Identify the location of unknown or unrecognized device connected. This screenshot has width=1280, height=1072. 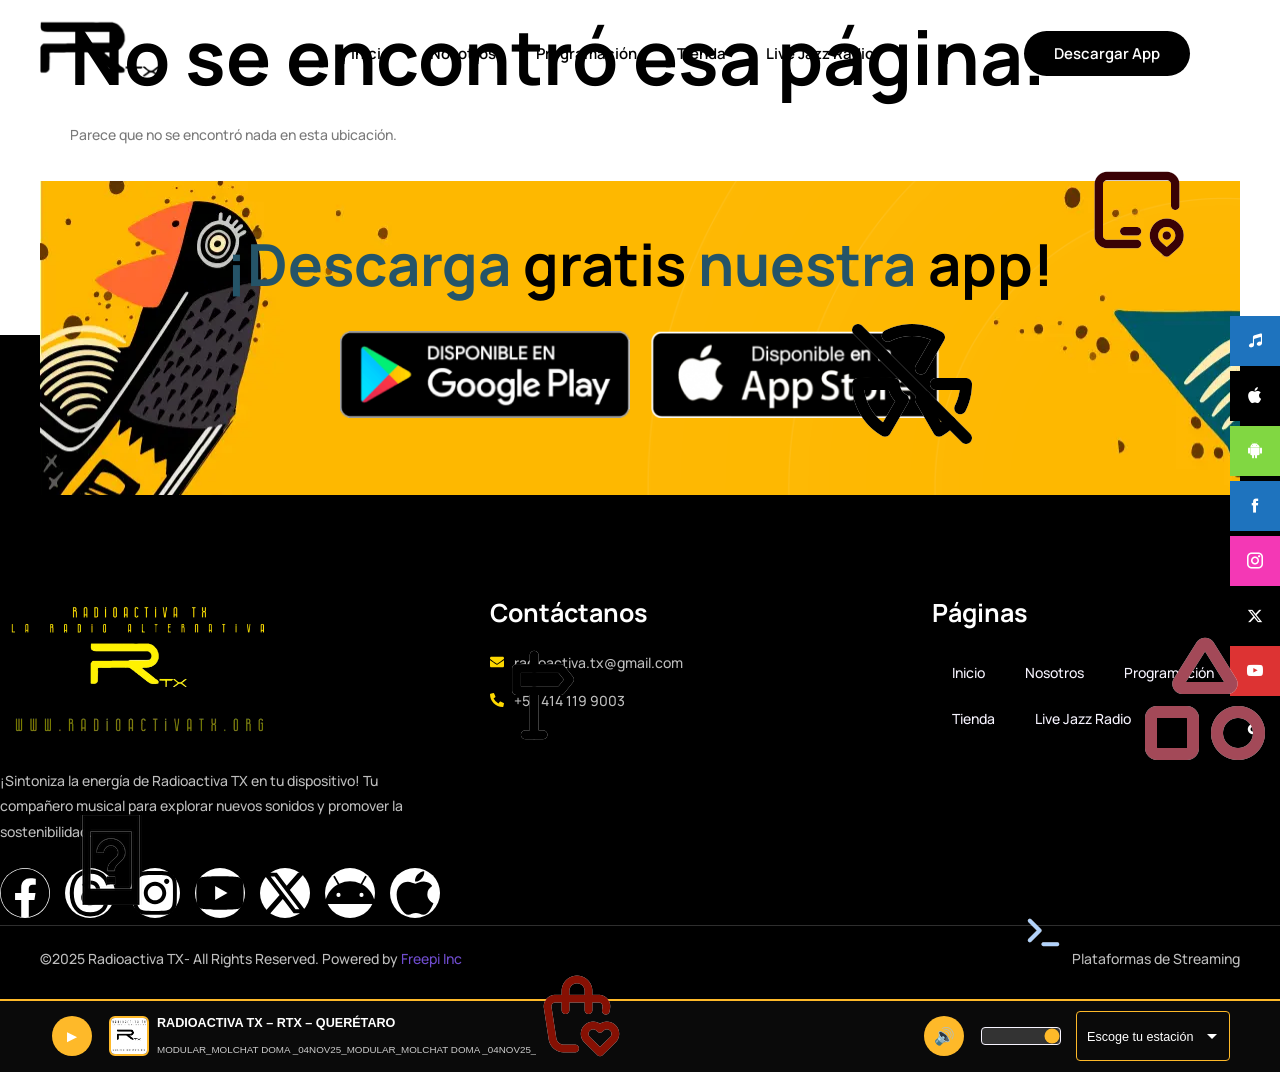
(111, 860).